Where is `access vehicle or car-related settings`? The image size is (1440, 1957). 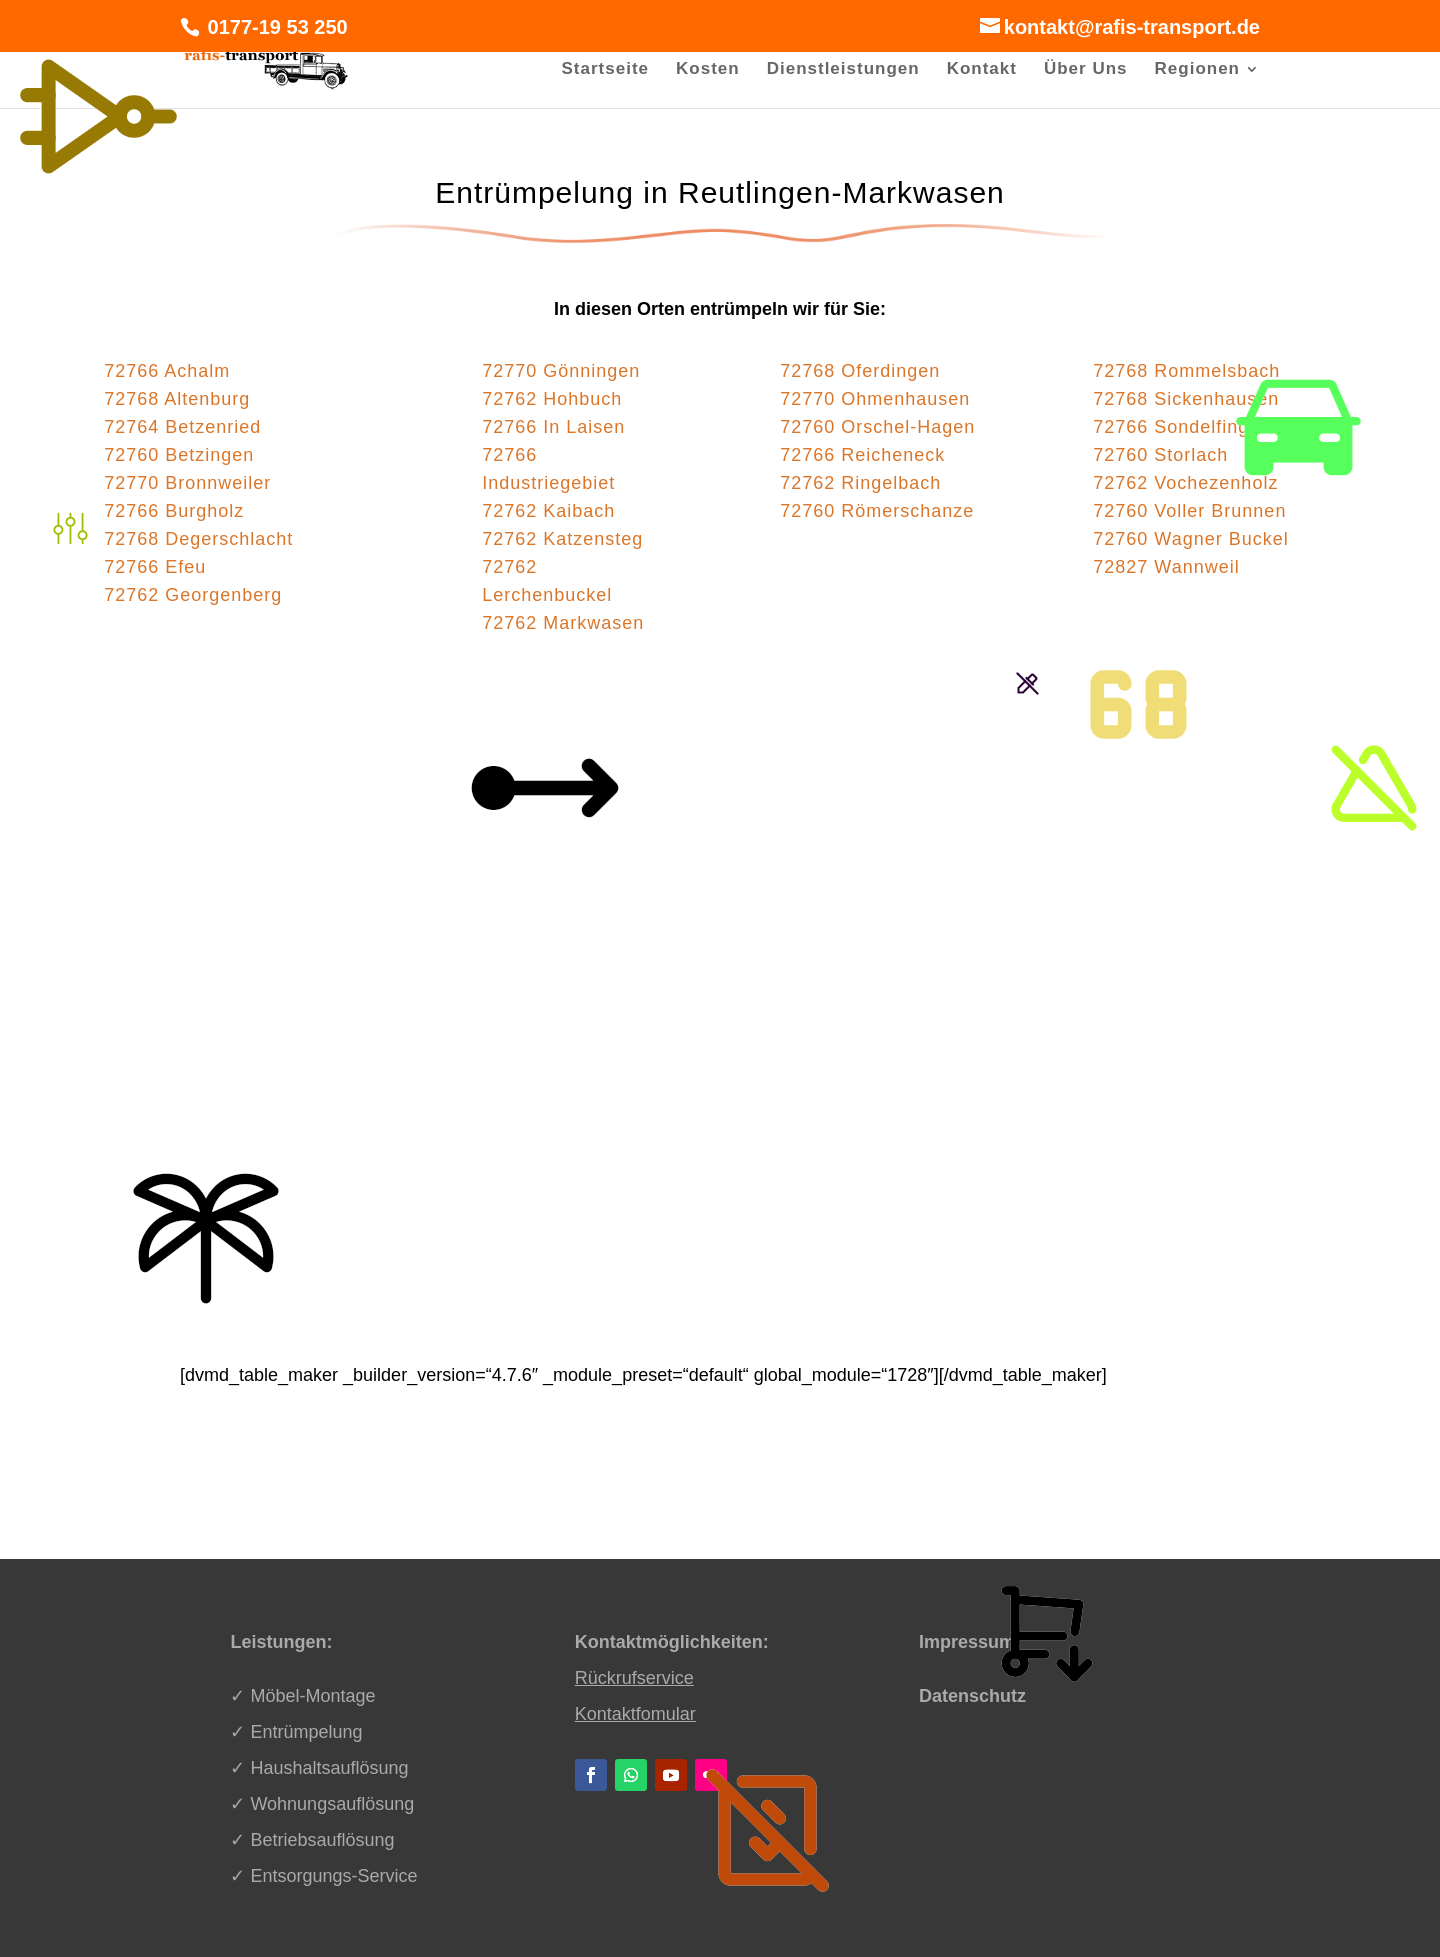
access vehicle or car-related settings is located at coordinates (1298, 429).